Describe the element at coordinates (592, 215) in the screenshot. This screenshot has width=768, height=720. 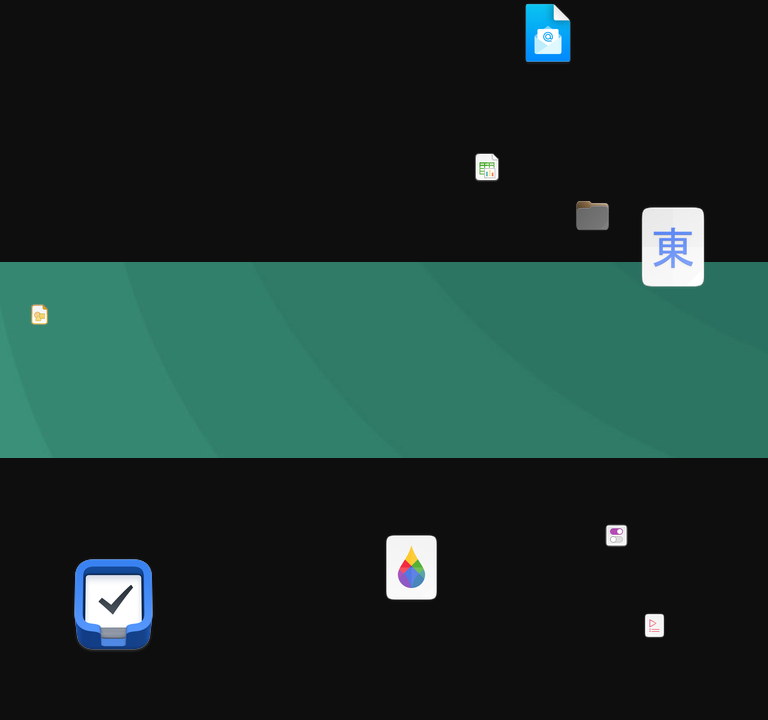
I see `open folder to view files` at that location.